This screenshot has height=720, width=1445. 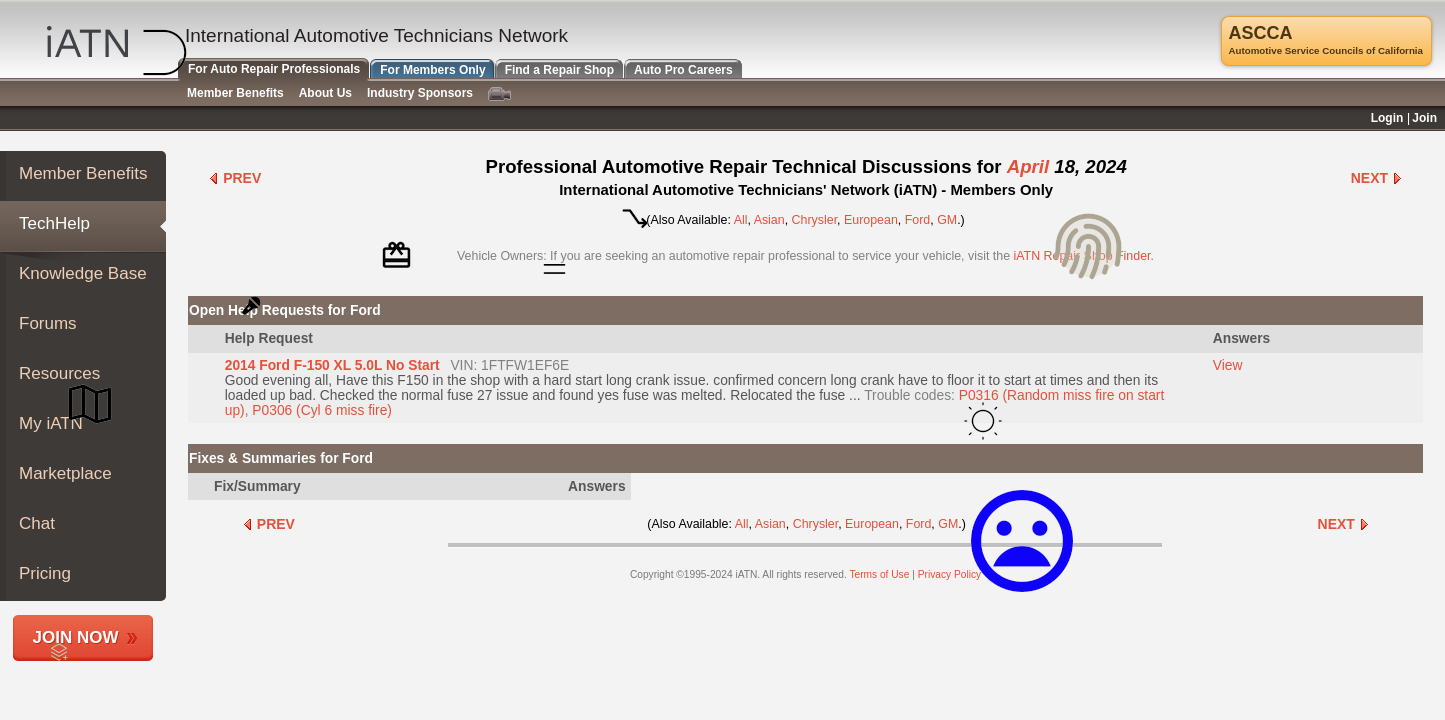 What do you see at coordinates (1022, 541) in the screenshot?
I see `indicate a negative reaction or feedback` at bounding box center [1022, 541].